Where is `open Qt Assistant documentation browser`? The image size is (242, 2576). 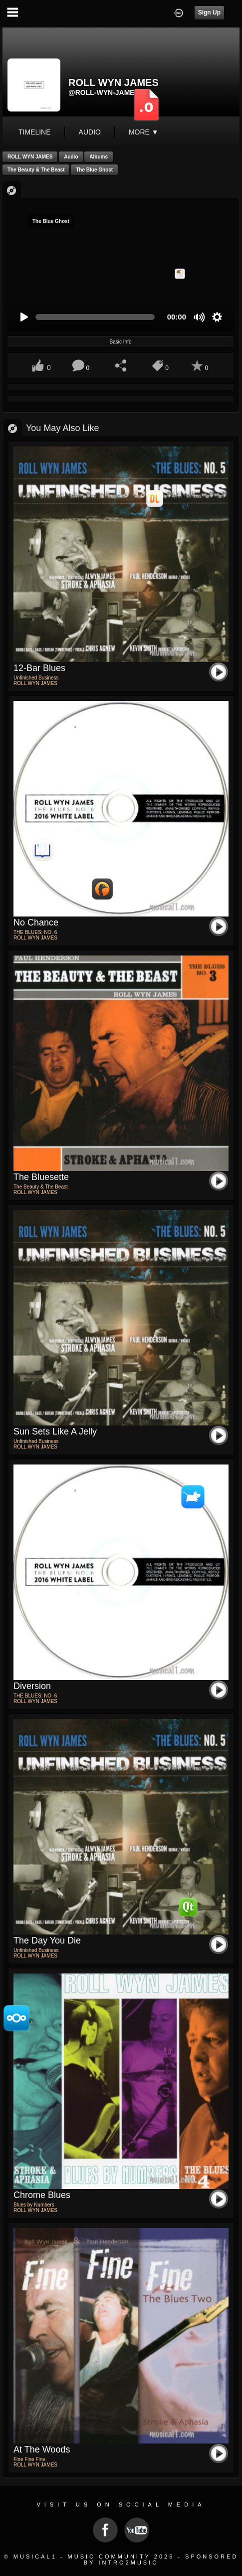 open Qt Assistant documentation browser is located at coordinates (188, 1907).